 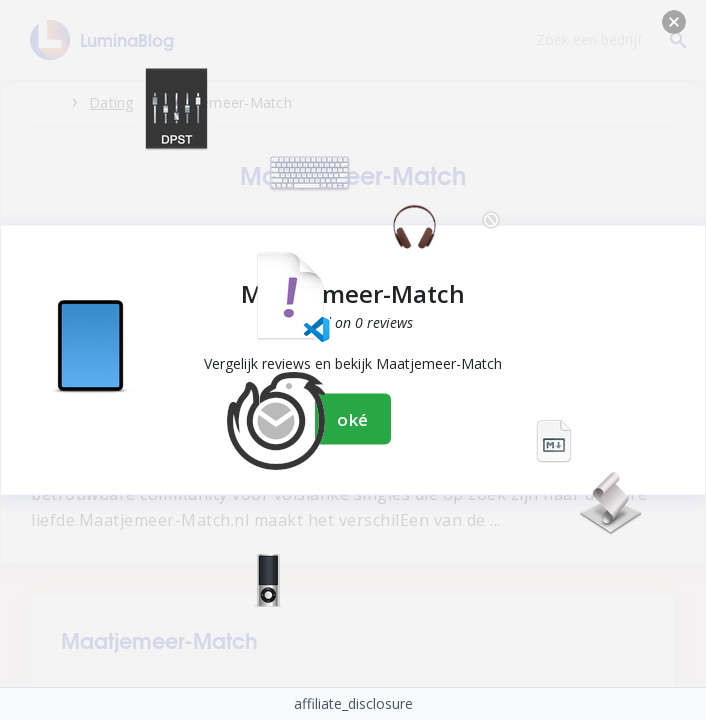 What do you see at coordinates (309, 172) in the screenshot?
I see `connect a wireless bluetooth keyboard` at bounding box center [309, 172].